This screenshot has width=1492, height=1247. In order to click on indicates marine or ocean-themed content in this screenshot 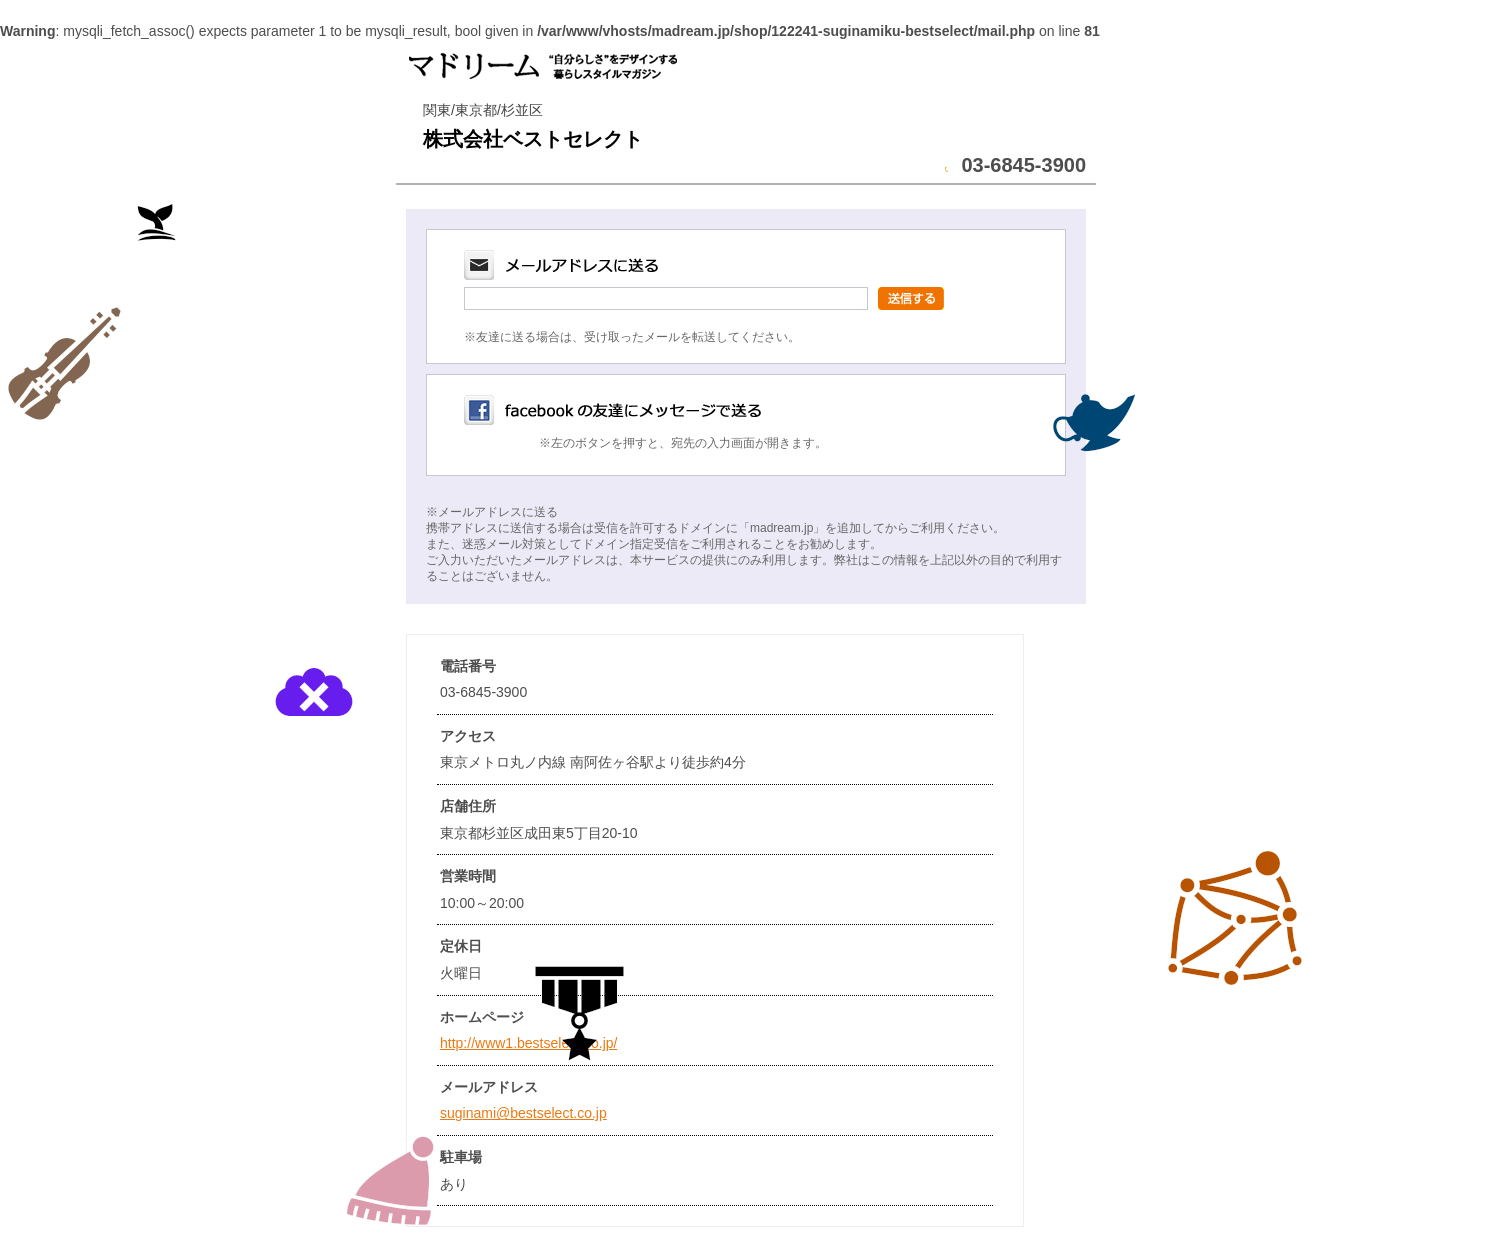, I will do `click(156, 221)`.